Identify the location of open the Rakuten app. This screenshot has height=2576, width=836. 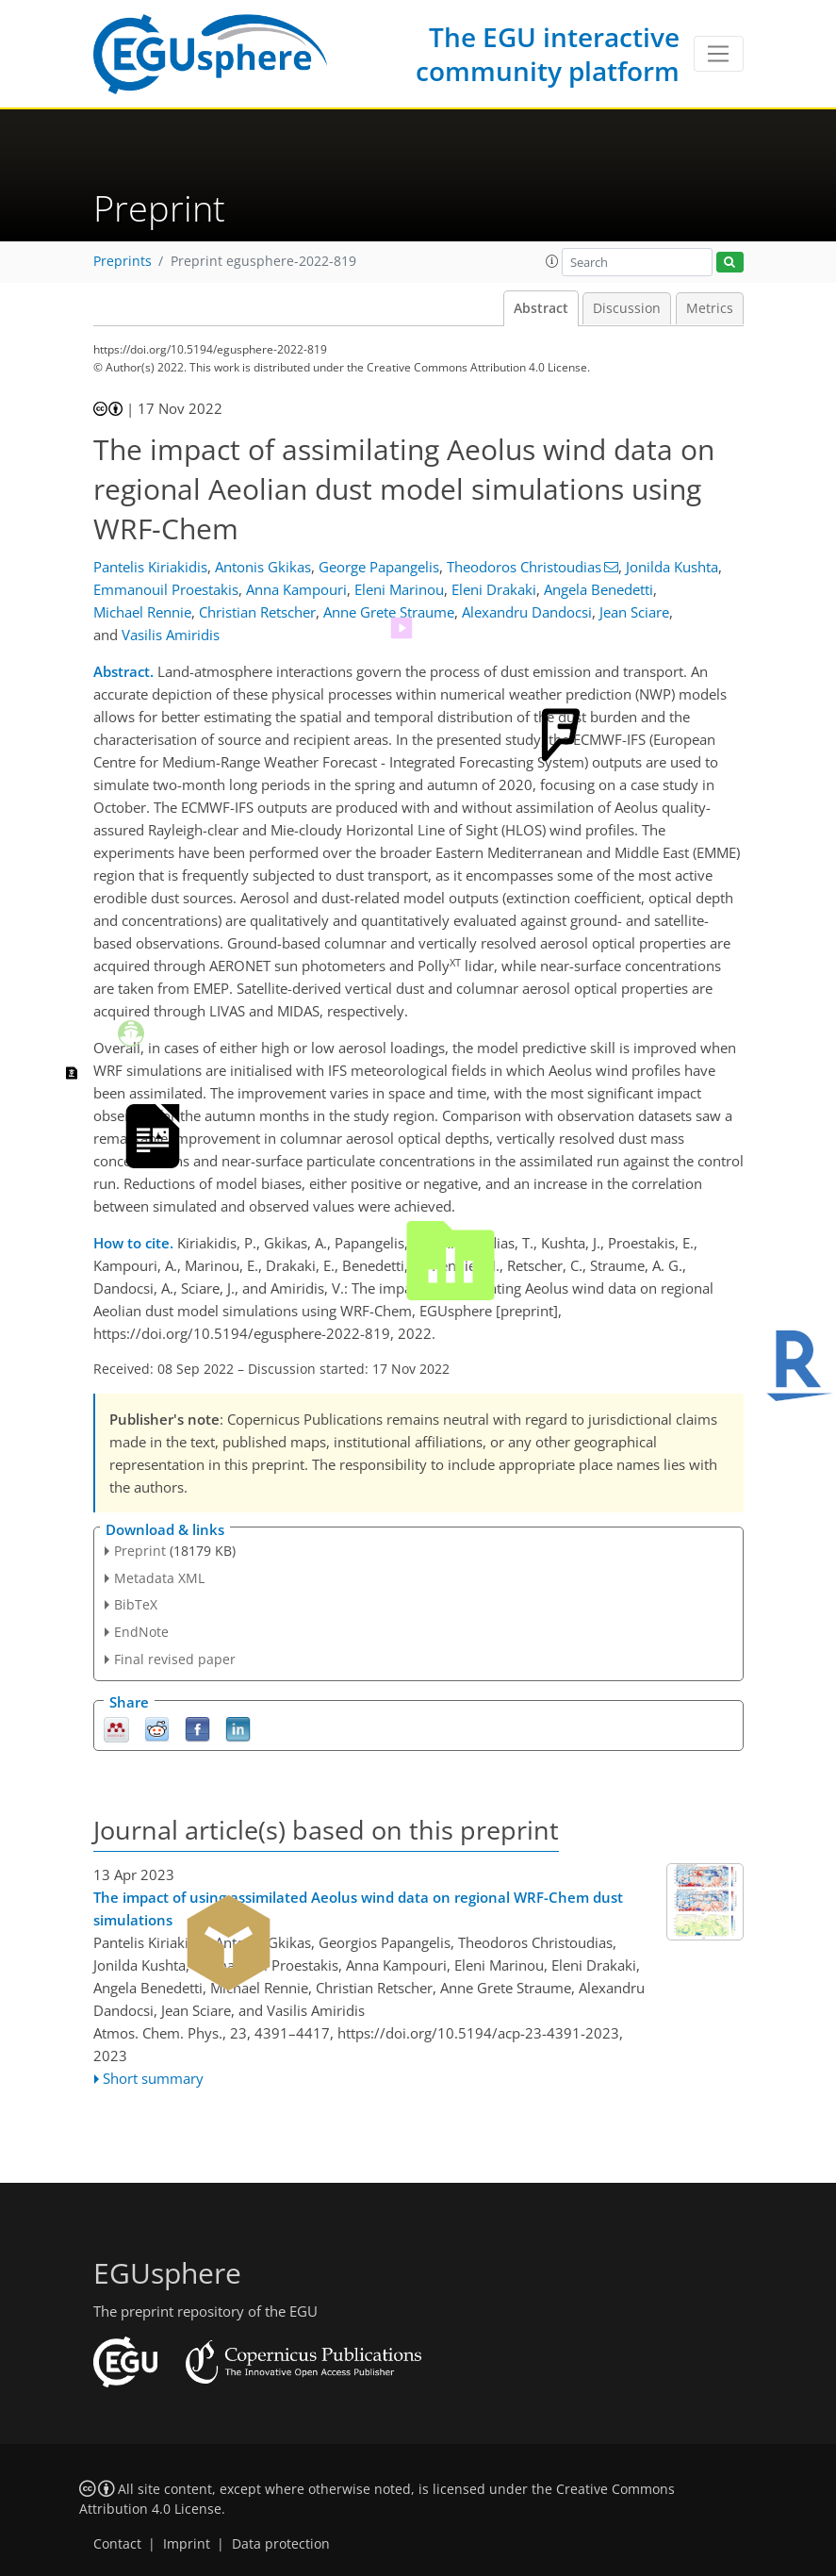
(799, 1365).